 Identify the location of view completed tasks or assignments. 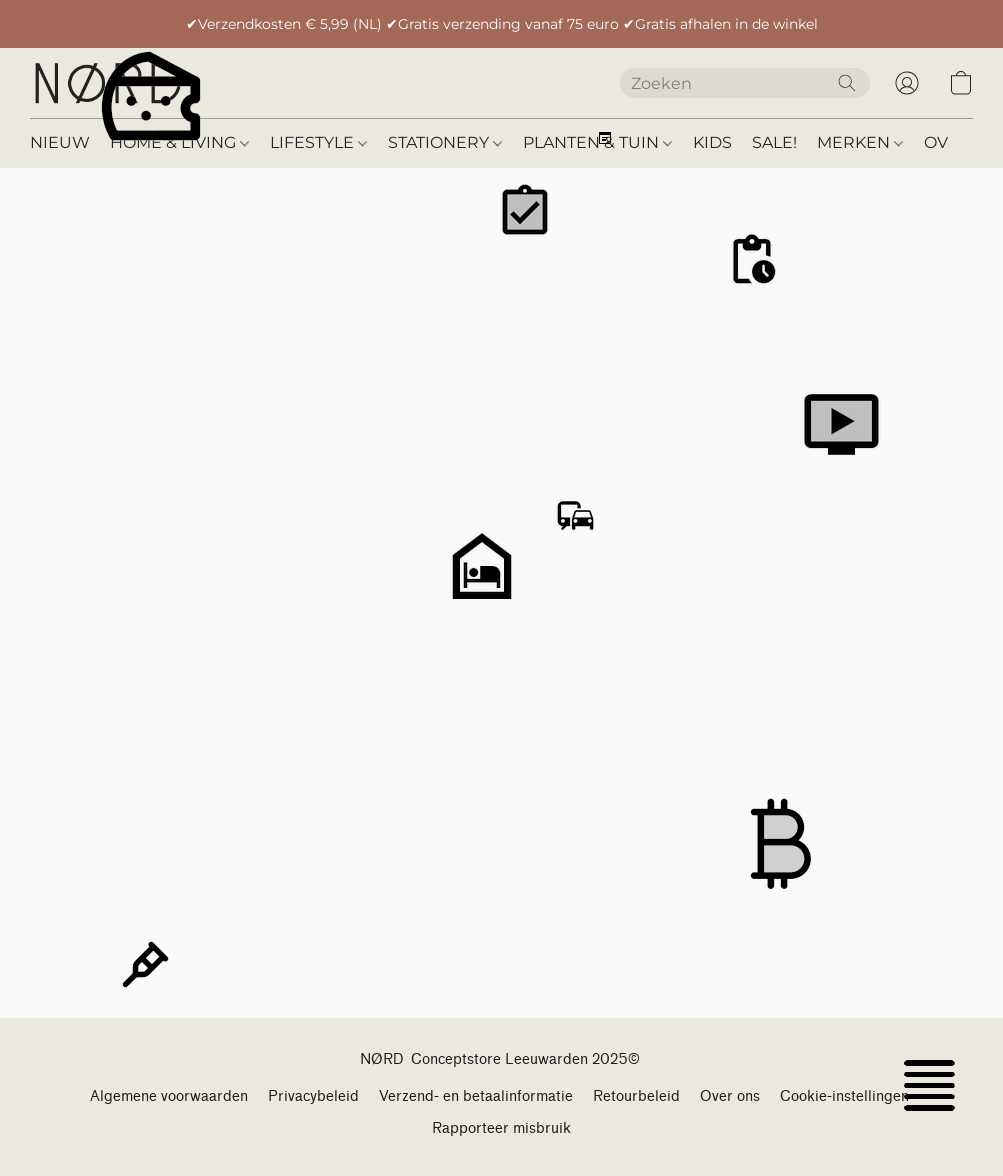
(525, 212).